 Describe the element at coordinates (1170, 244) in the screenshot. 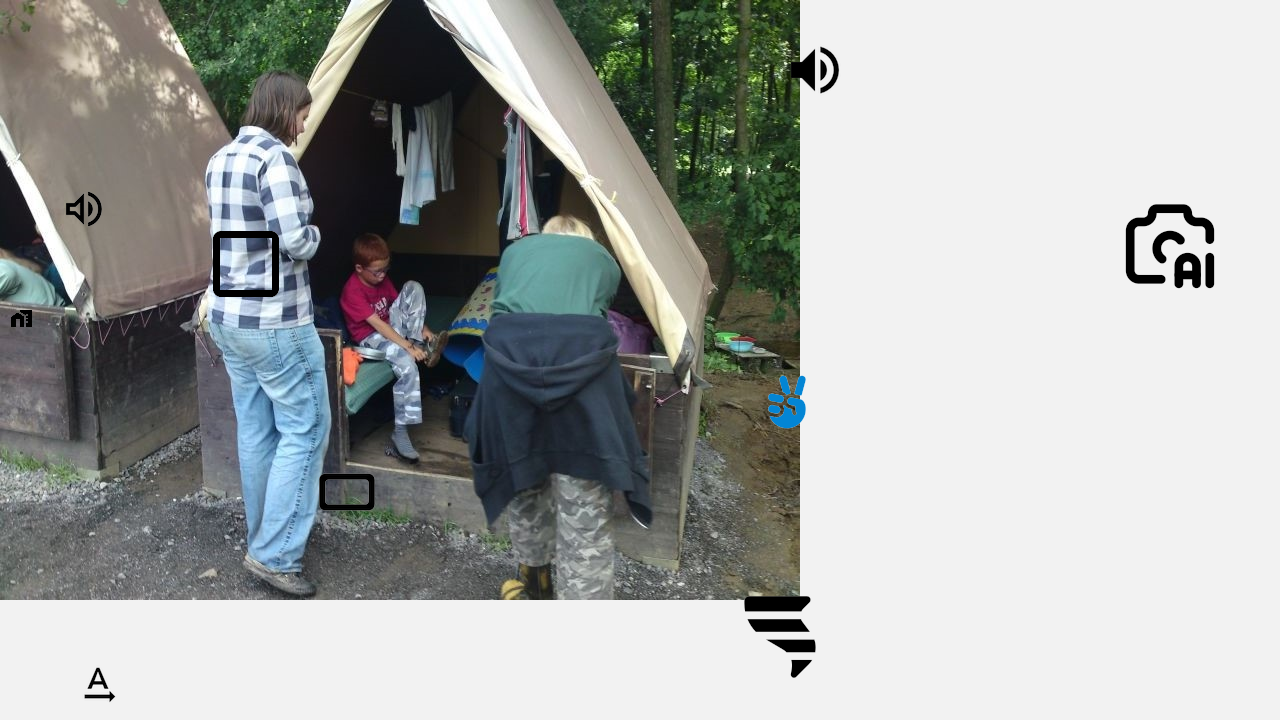

I see `access AI-powered camera features` at that location.